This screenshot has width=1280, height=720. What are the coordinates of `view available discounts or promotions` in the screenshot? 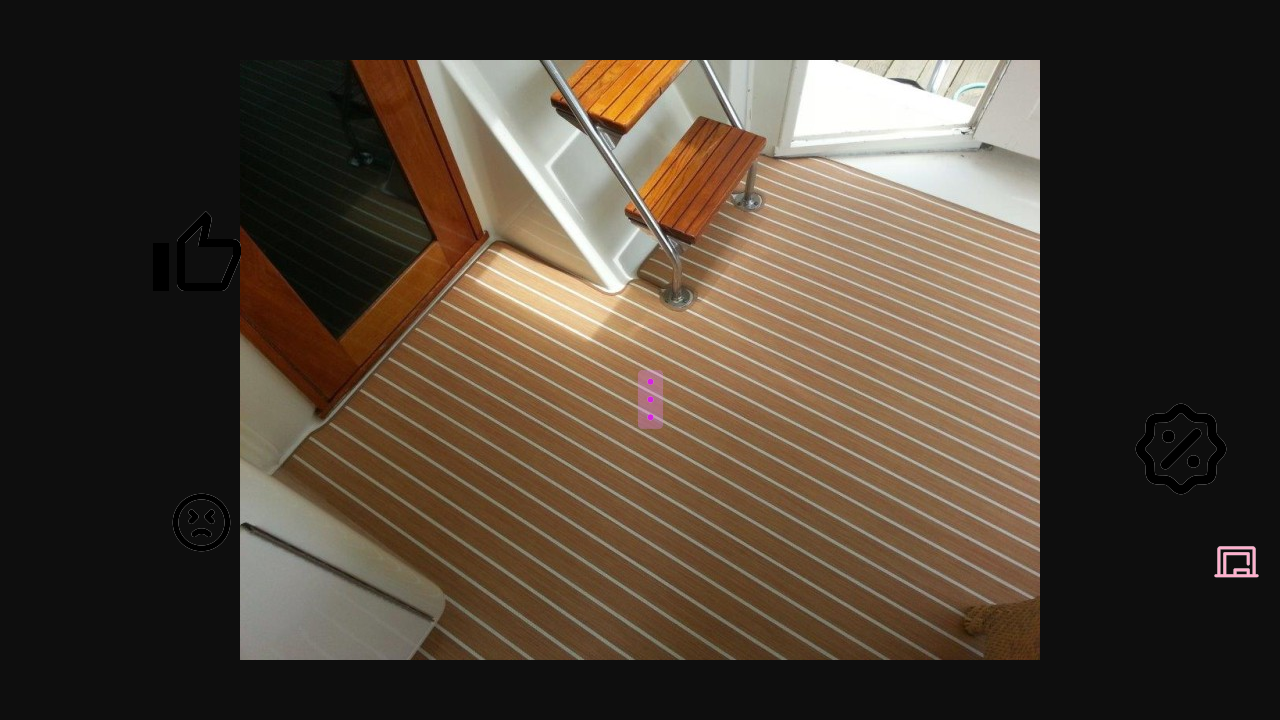 It's located at (1181, 449).